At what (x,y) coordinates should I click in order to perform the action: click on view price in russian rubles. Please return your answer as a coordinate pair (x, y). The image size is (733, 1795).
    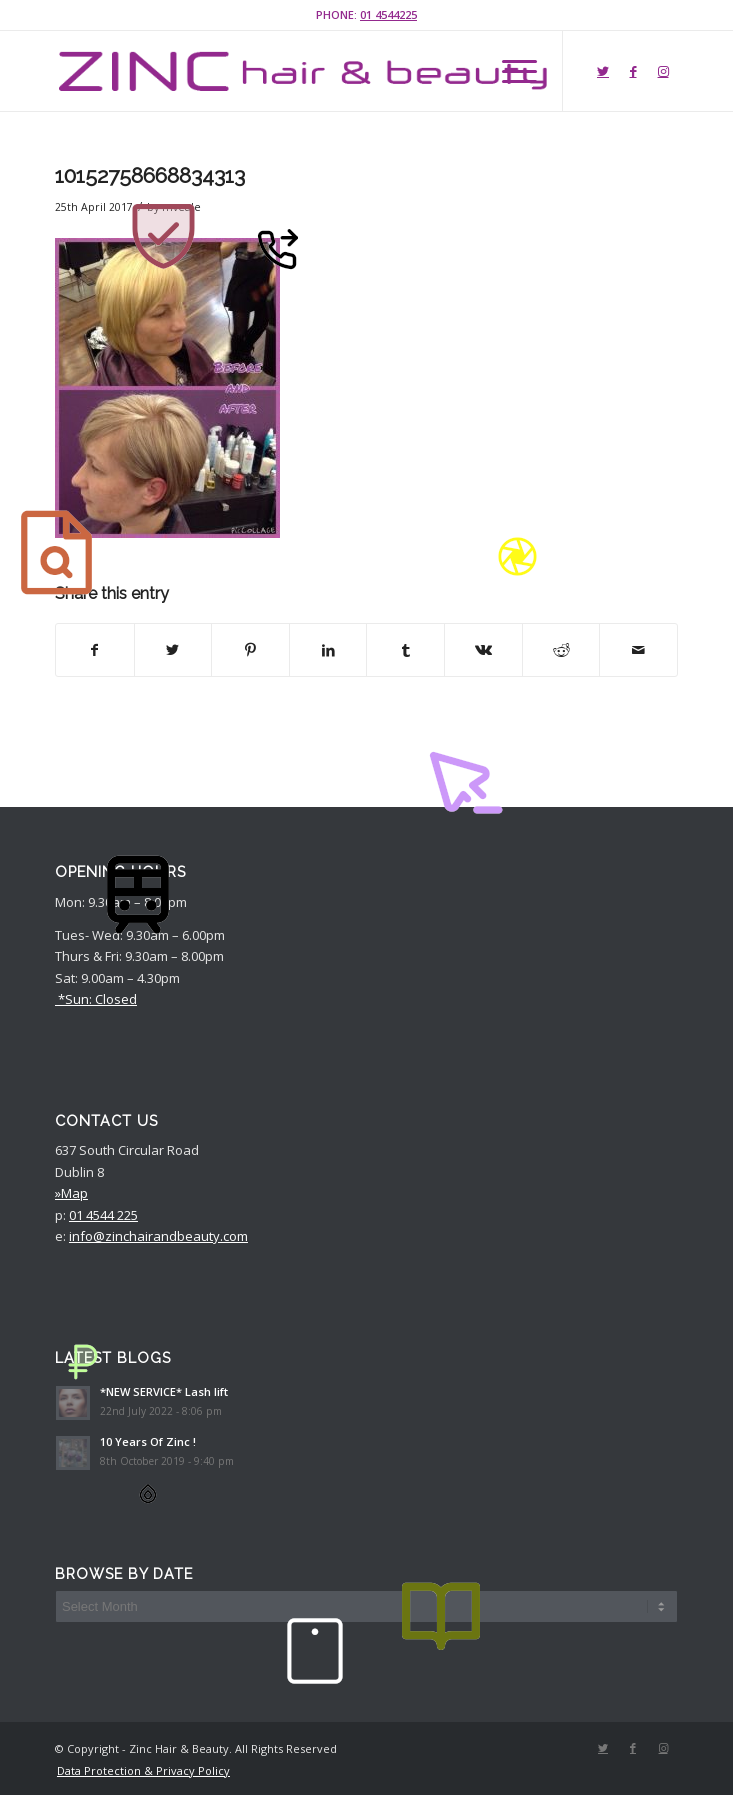
    Looking at the image, I should click on (83, 1362).